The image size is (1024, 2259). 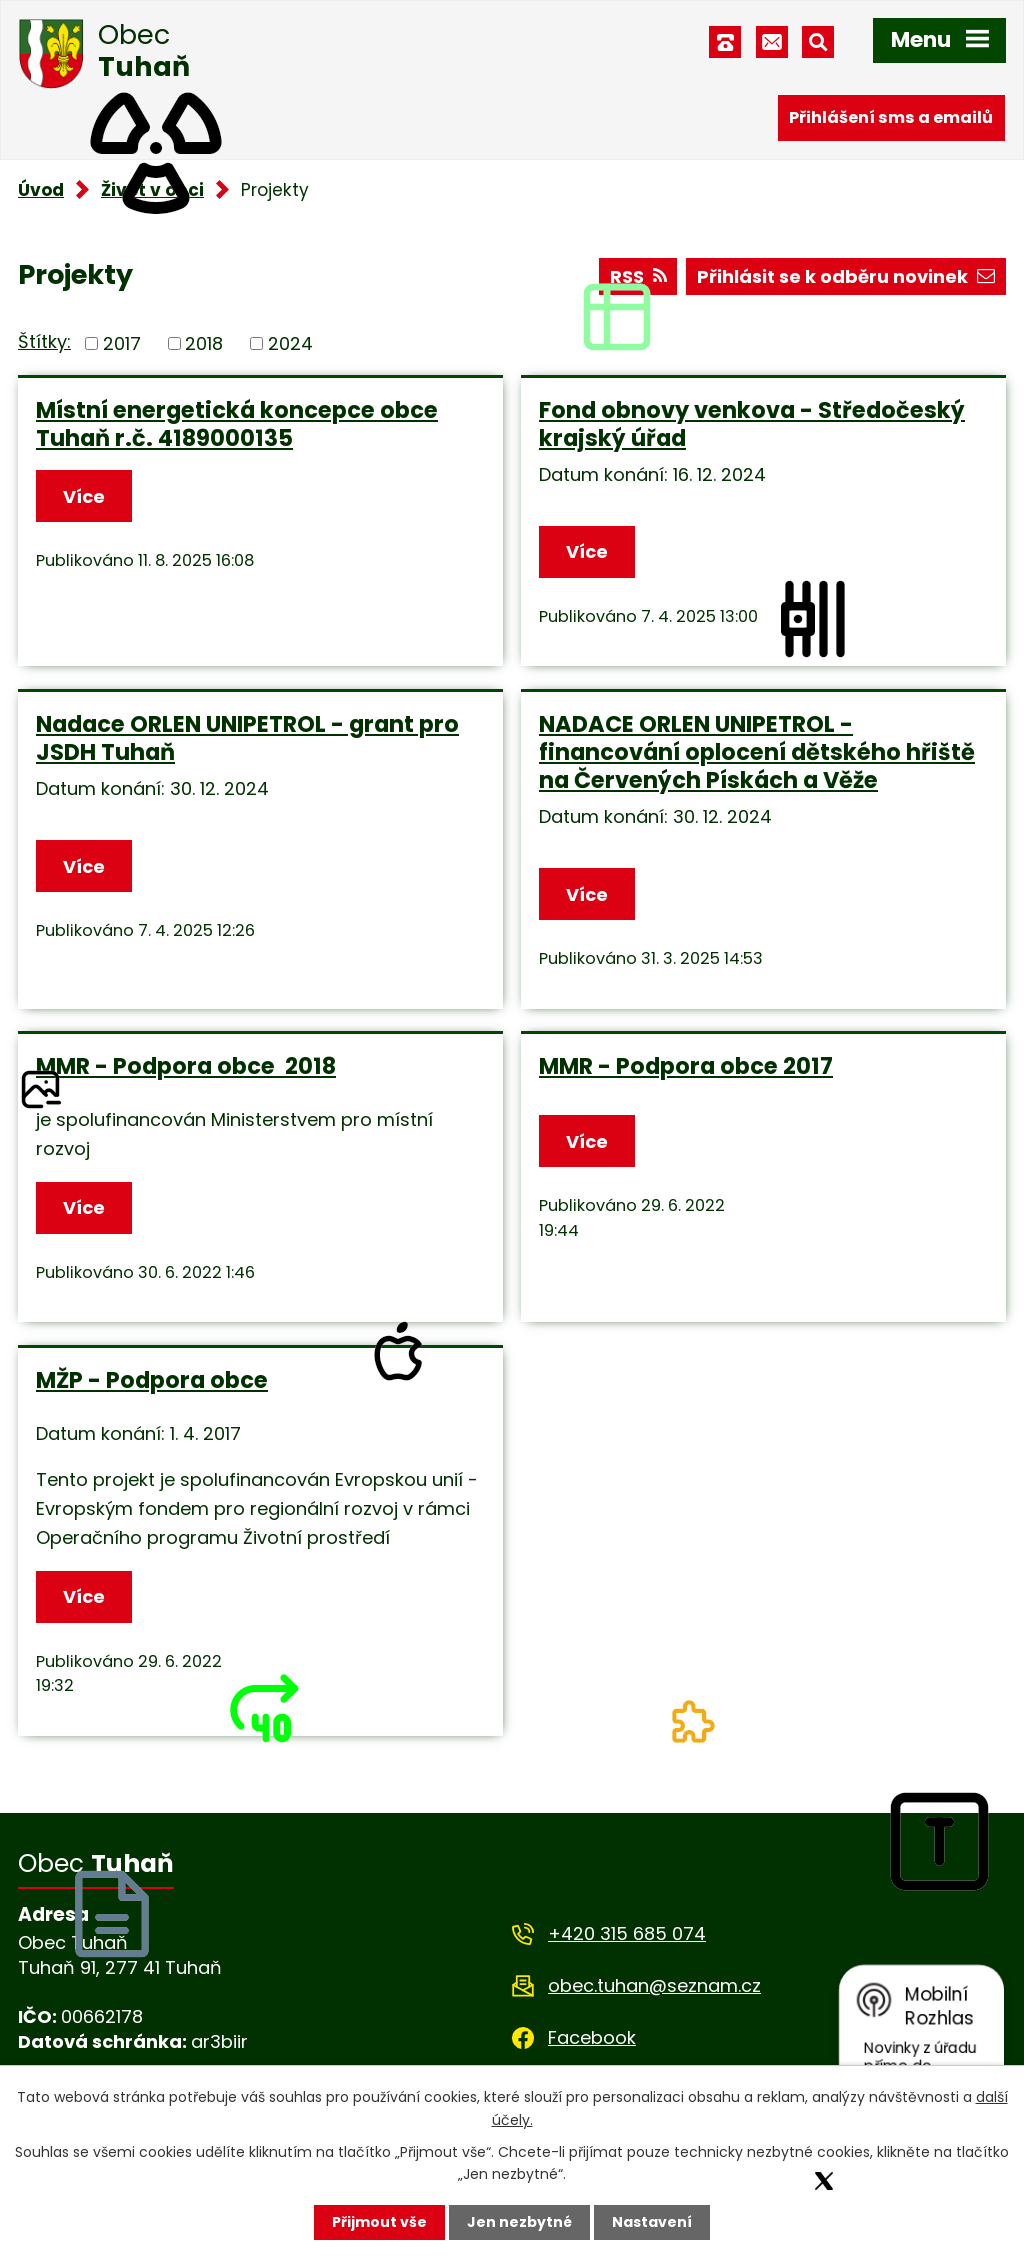 What do you see at coordinates (693, 1721) in the screenshot?
I see `access plugins or extensions` at bounding box center [693, 1721].